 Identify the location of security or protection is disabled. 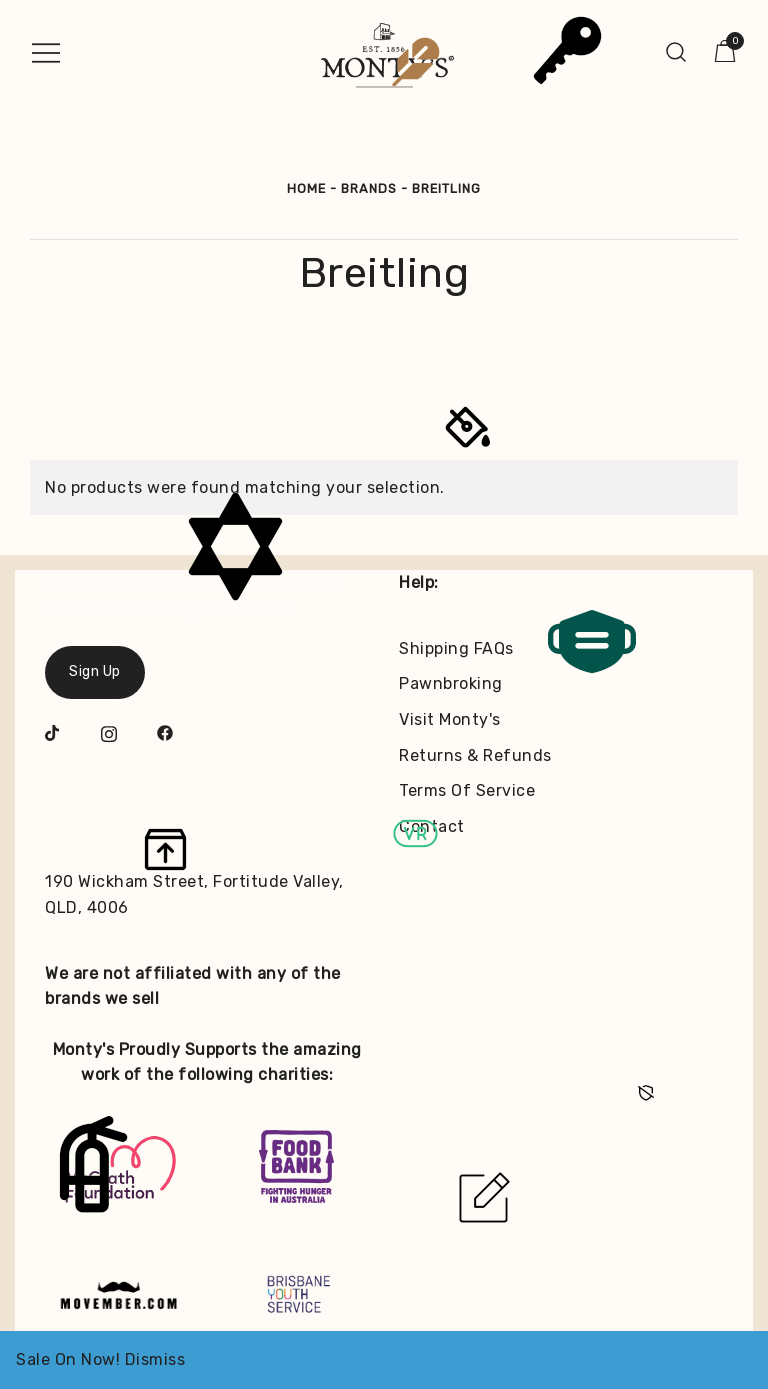
(646, 1093).